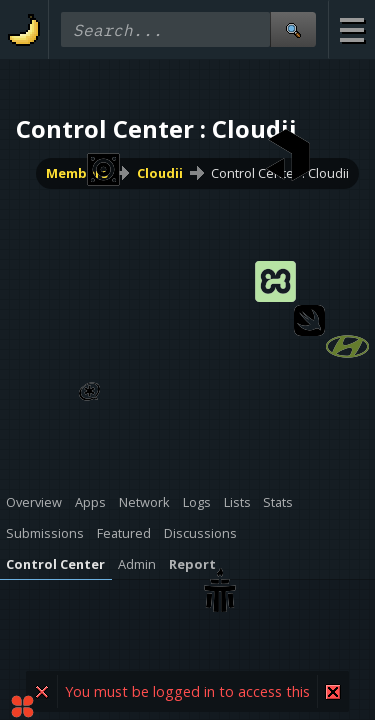 This screenshot has height=720, width=375. I want to click on Hyundai brand logo, so click(347, 346).